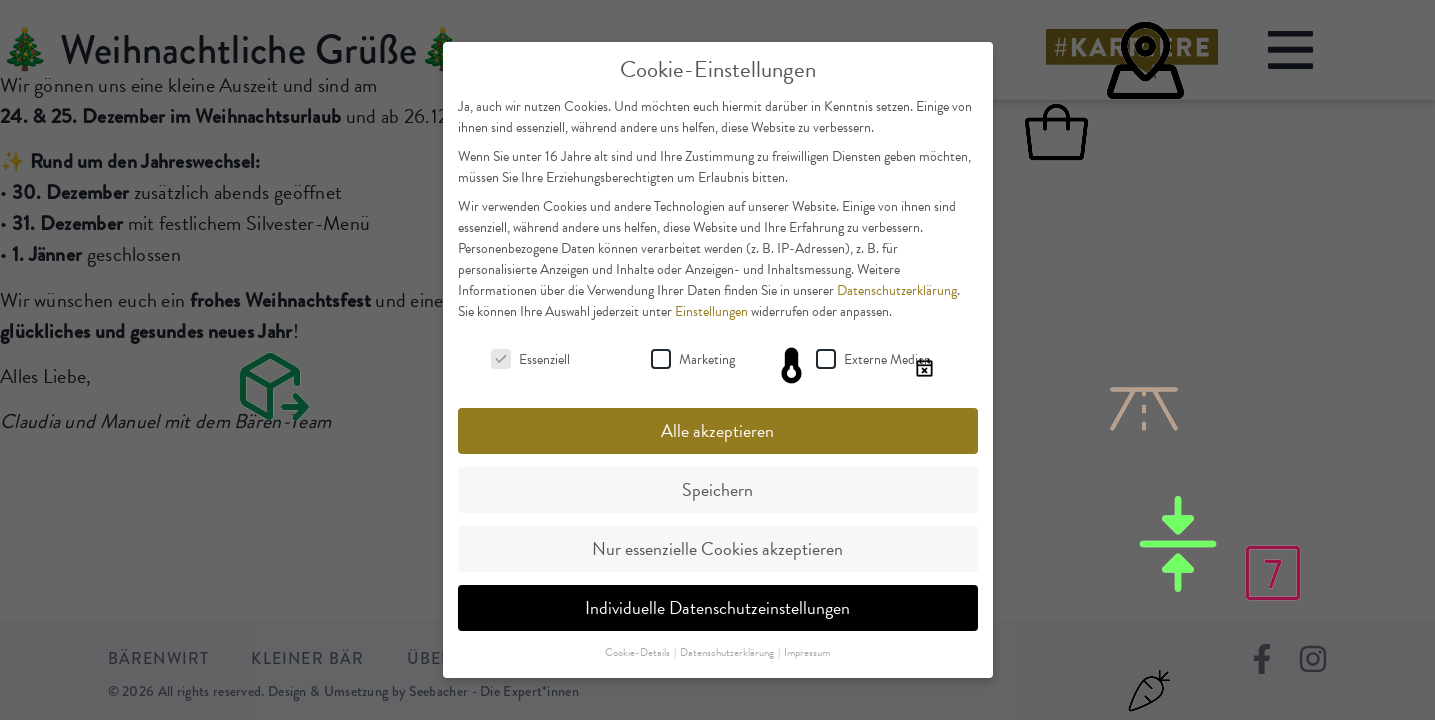 This screenshot has height=720, width=1435. Describe the element at coordinates (1056, 135) in the screenshot. I see `view your shopping bag` at that location.